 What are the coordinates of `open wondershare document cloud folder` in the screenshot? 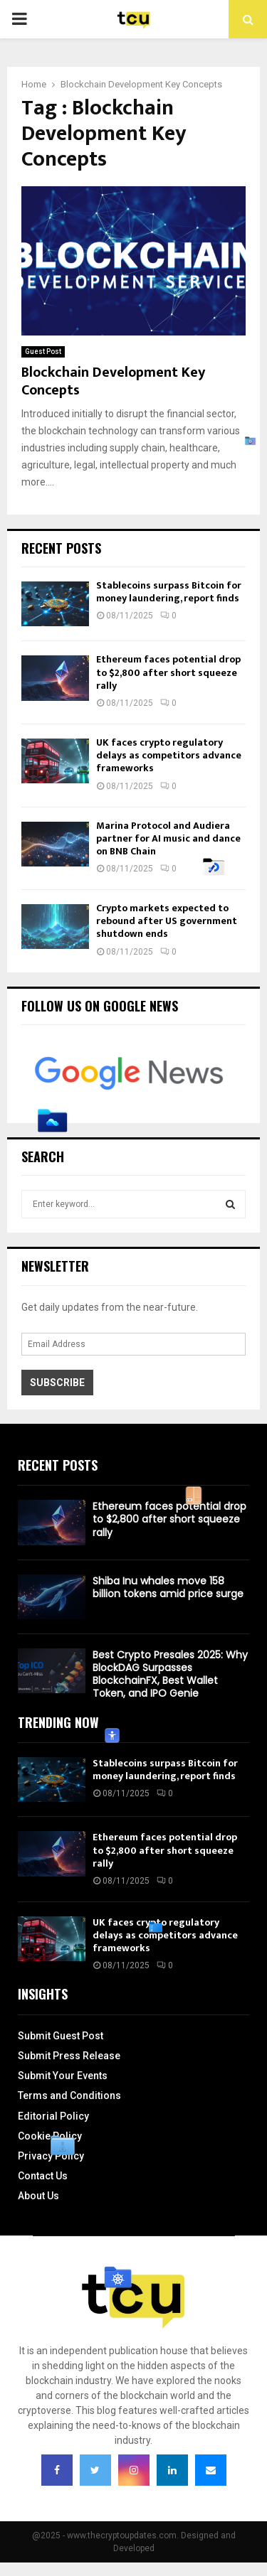 It's located at (52, 1121).